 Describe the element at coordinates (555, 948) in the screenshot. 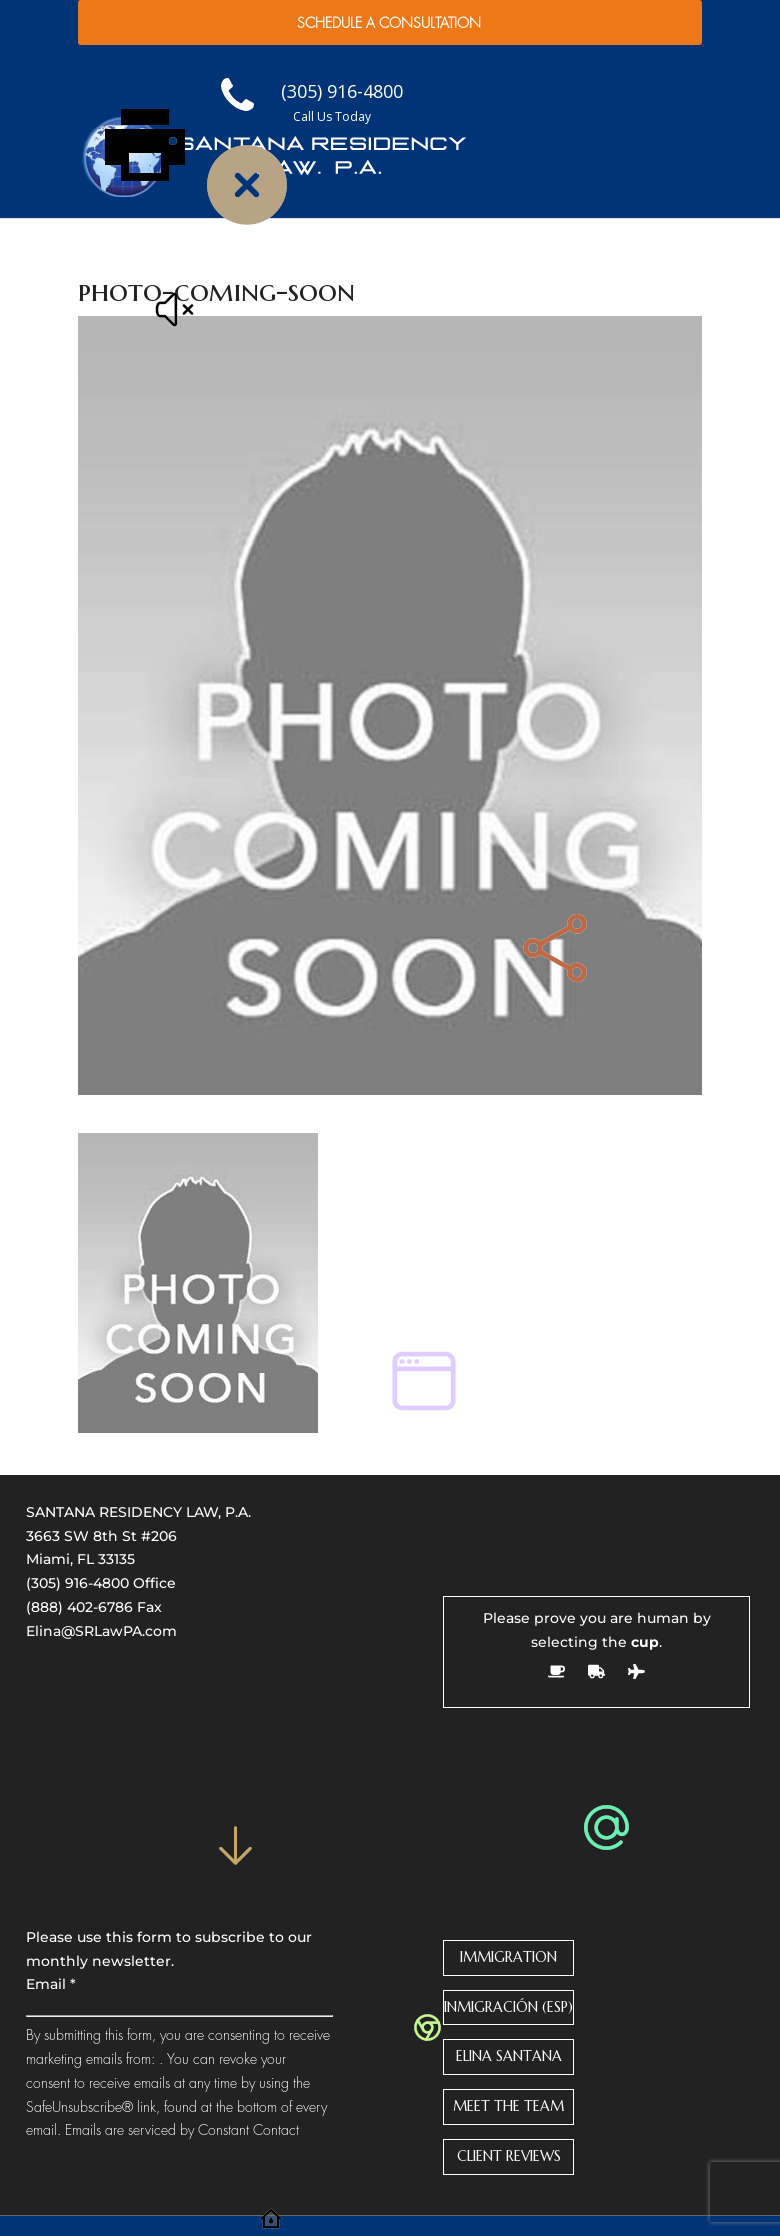

I see `share content with others` at that location.